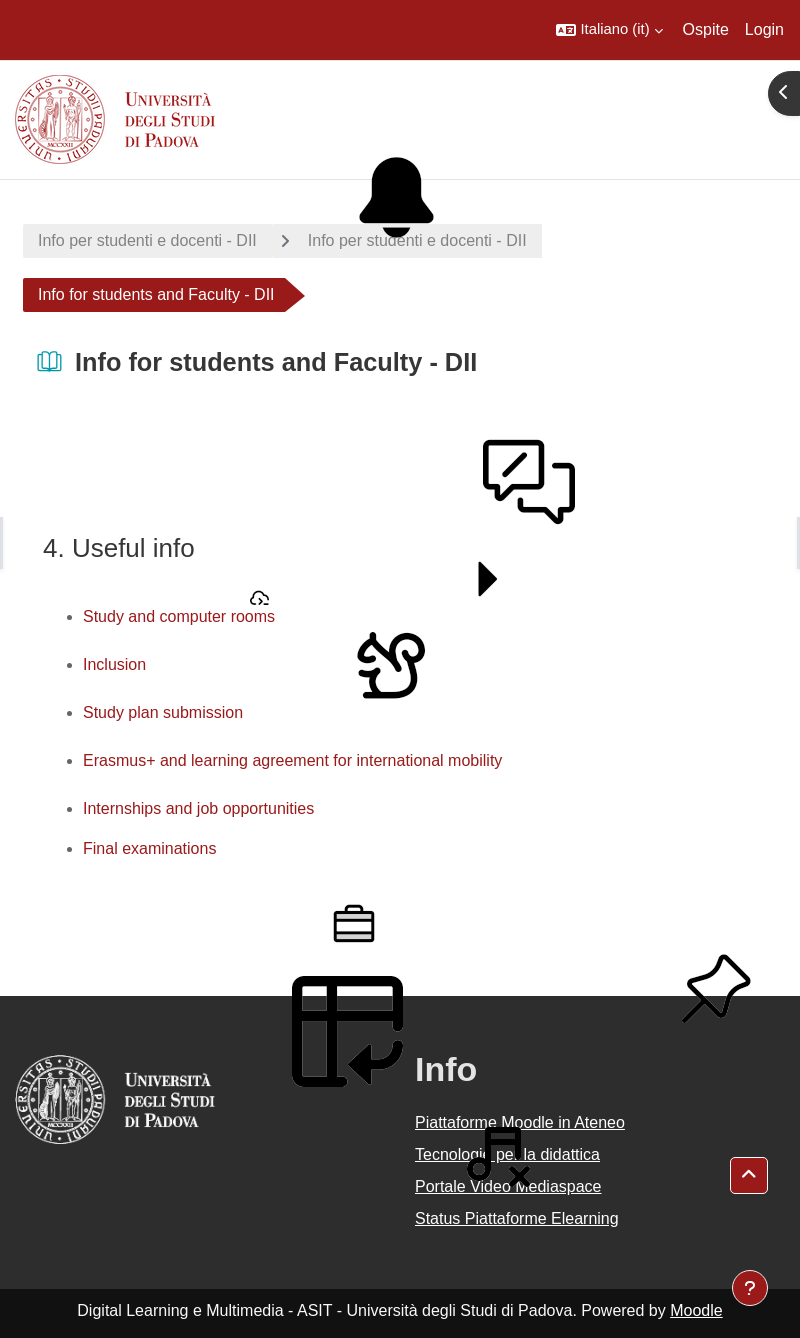 The image size is (800, 1338). What do you see at coordinates (529, 482) in the screenshot?
I see `duplicate an existing discussion thread` at bounding box center [529, 482].